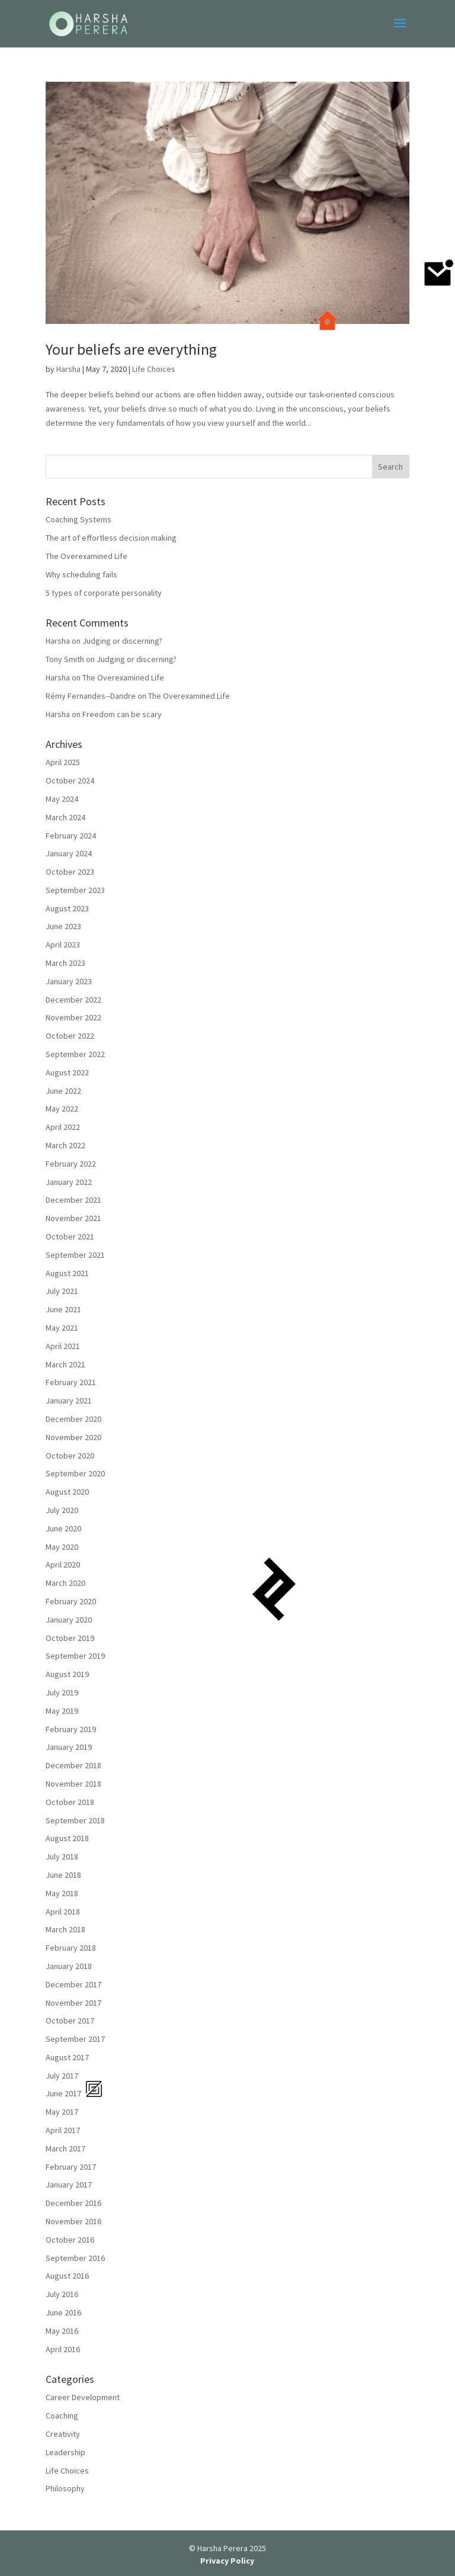 The image size is (455, 2576). I want to click on indicates unread mail or messages, so click(437, 274).